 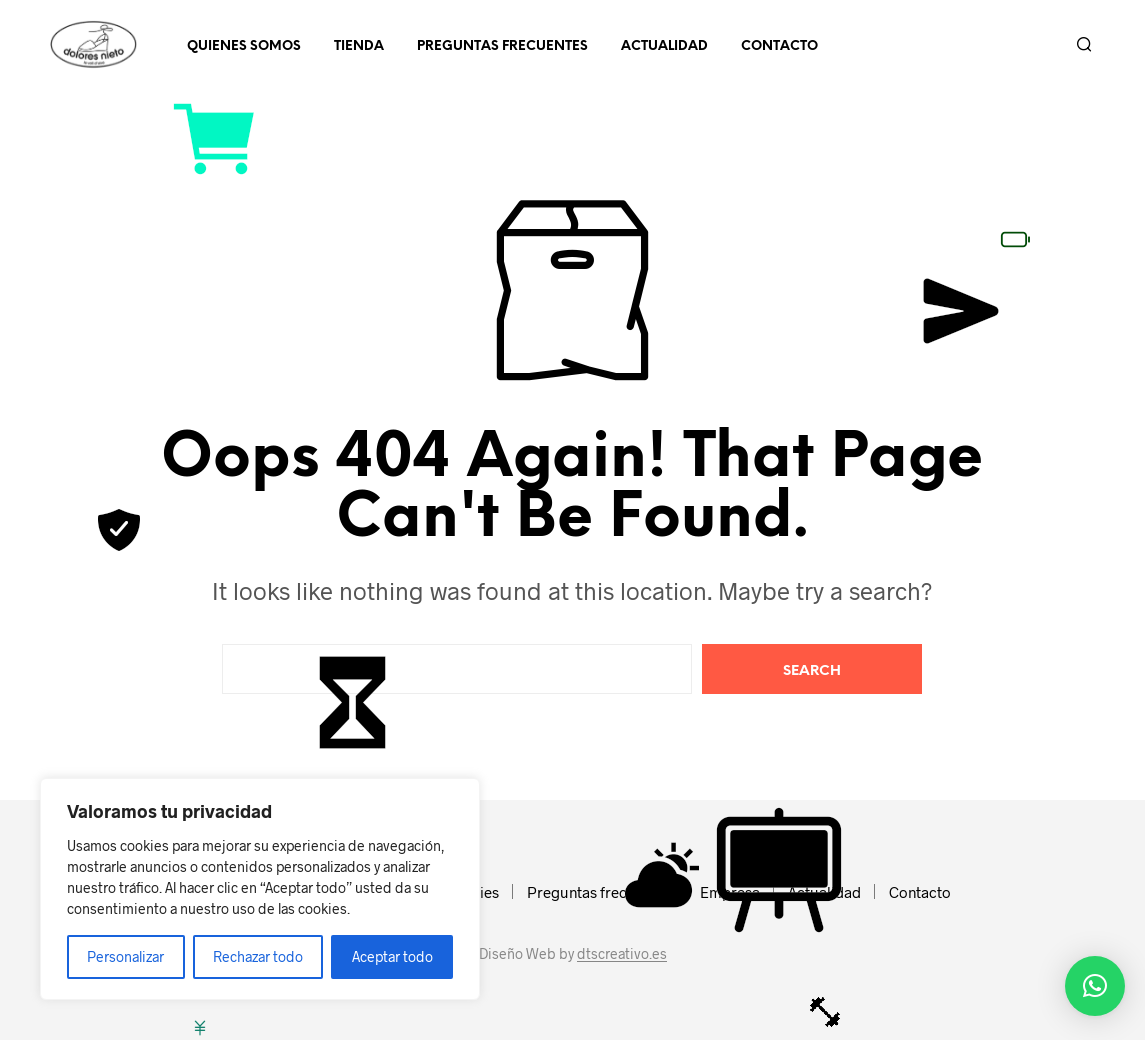 I want to click on view prices in japanese yen, so click(x=200, y=1028).